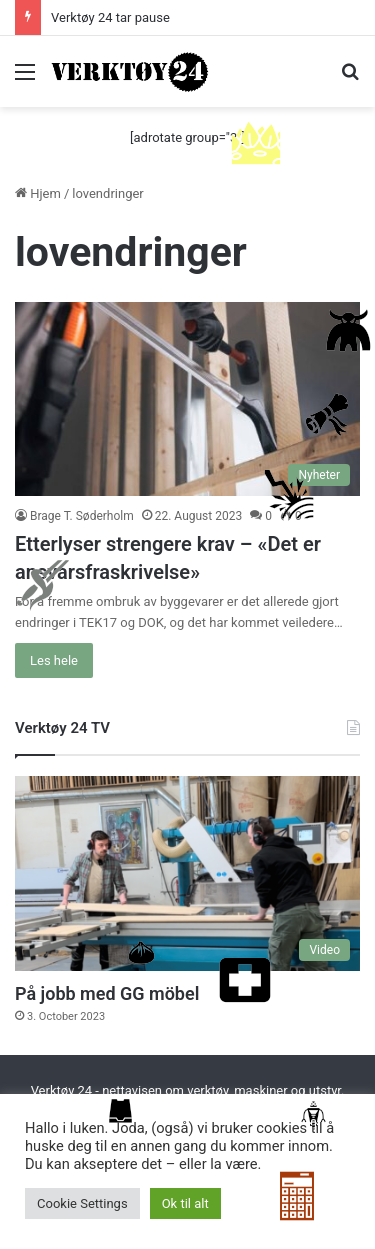 Image resolution: width=375 pixels, height=1249 pixels. What do you see at coordinates (297, 1196) in the screenshot?
I see `open the calculator app` at bounding box center [297, 1196].